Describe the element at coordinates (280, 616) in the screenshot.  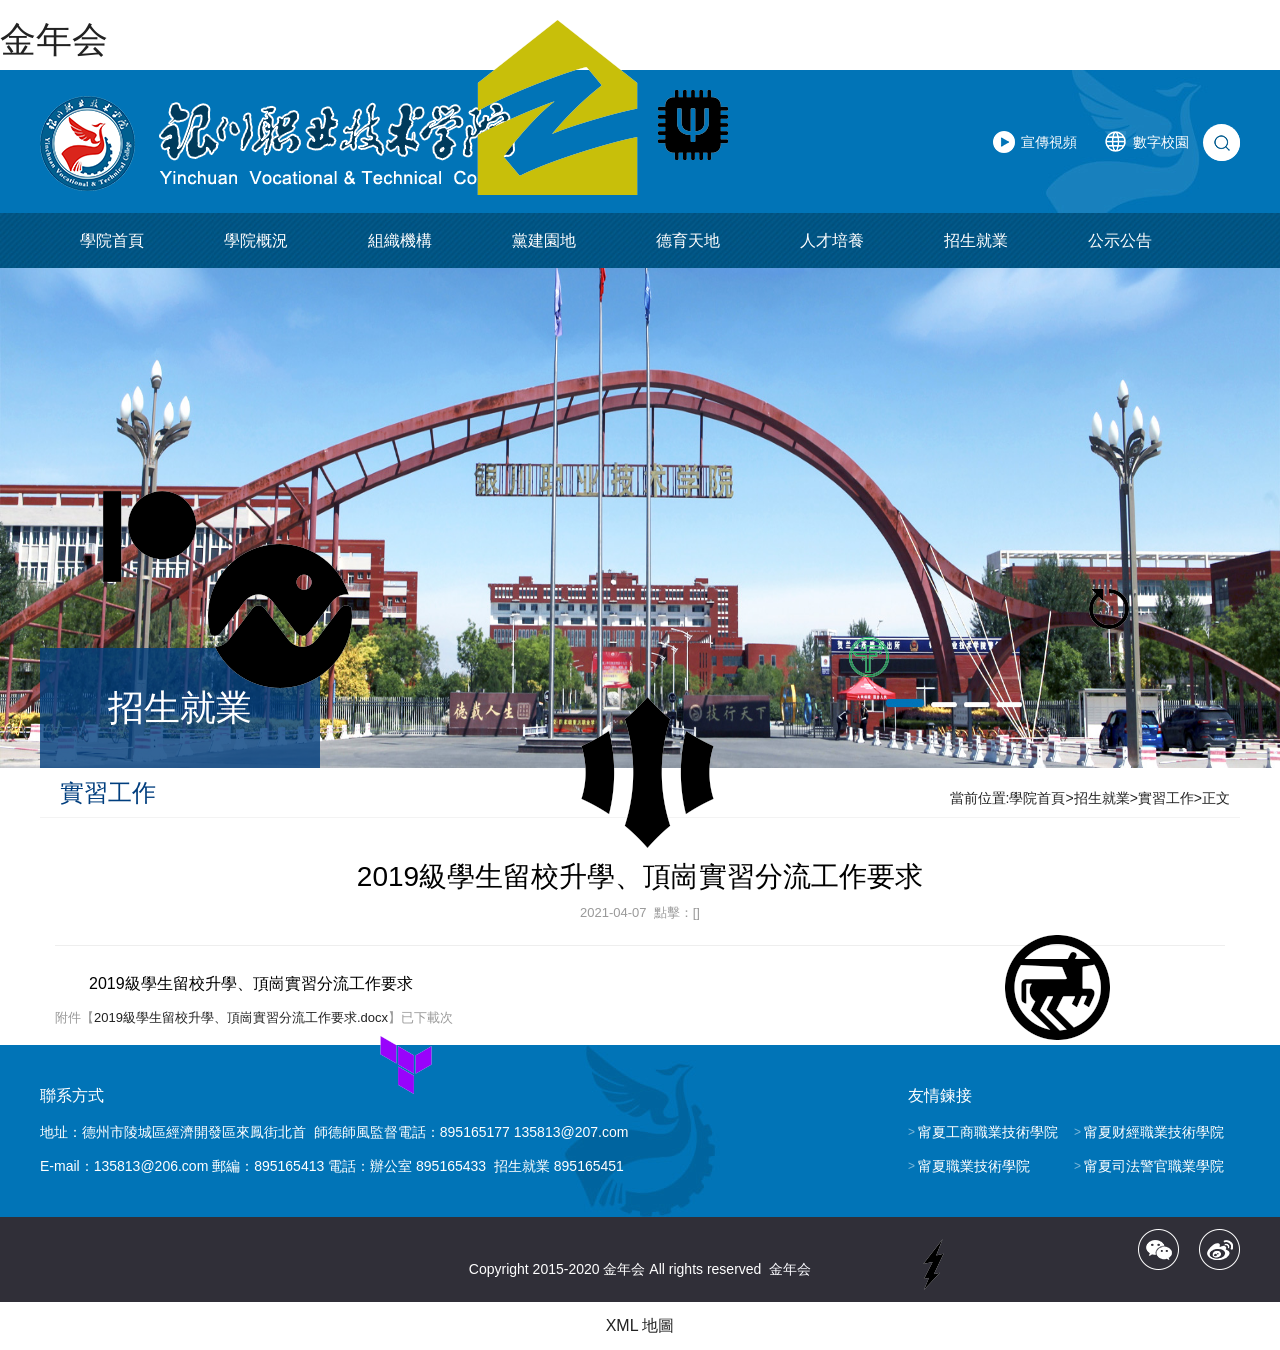
I see `cesium platform logo` at that location.